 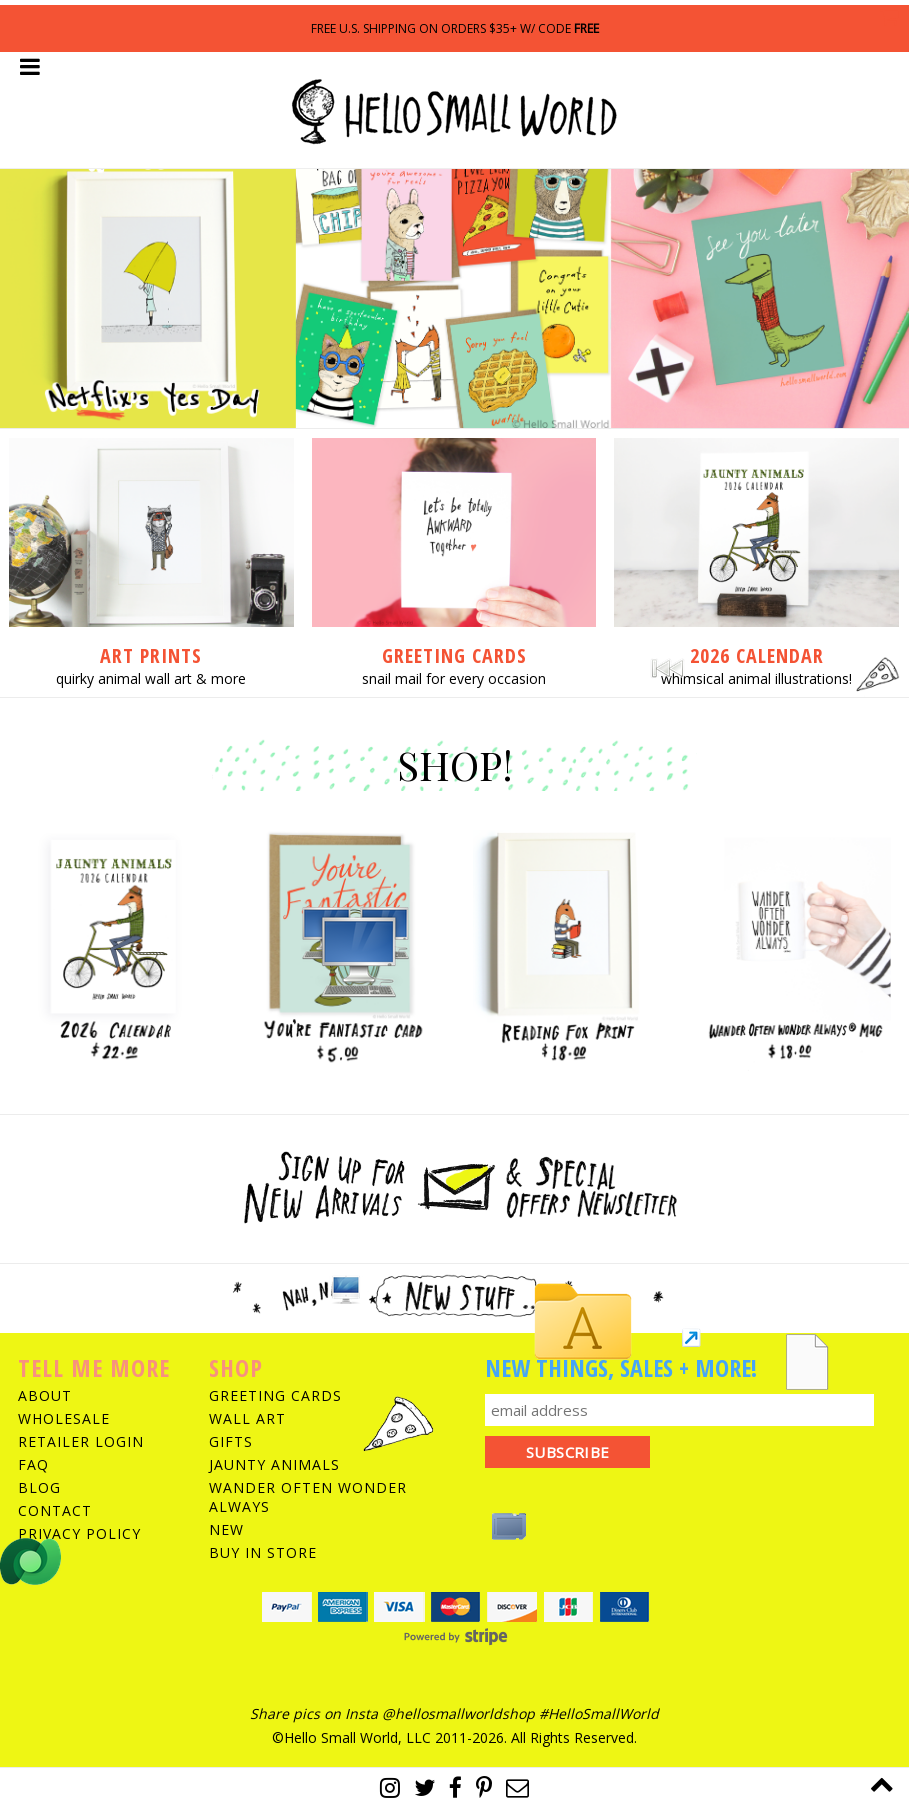 What do you see at coordinates (807, 1362) in the screenshot?
I see `a generic file or document` at bounding box center [807, 1362].